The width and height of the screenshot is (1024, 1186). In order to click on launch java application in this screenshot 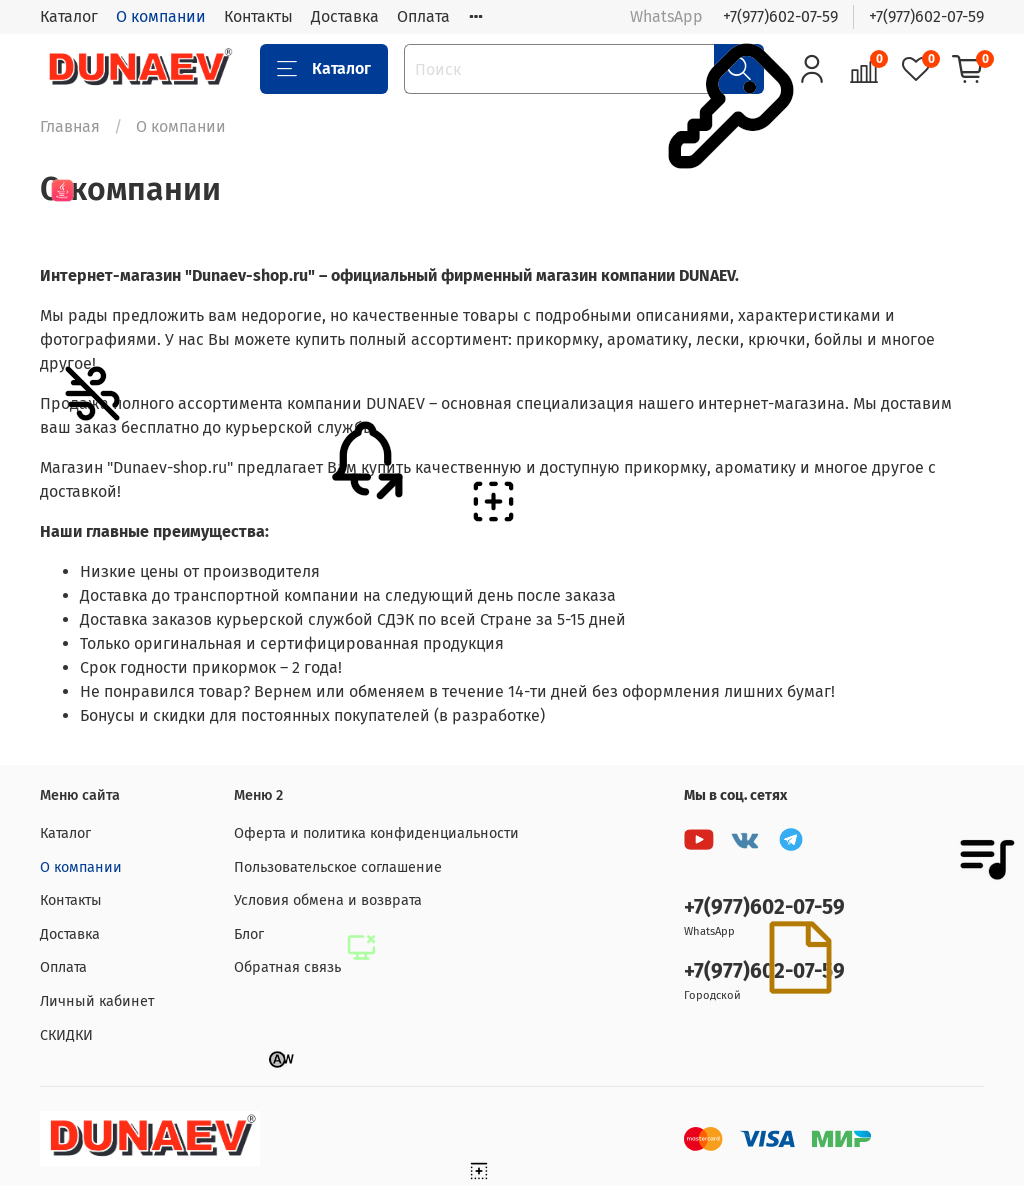, I will do `click(62, 190)`.